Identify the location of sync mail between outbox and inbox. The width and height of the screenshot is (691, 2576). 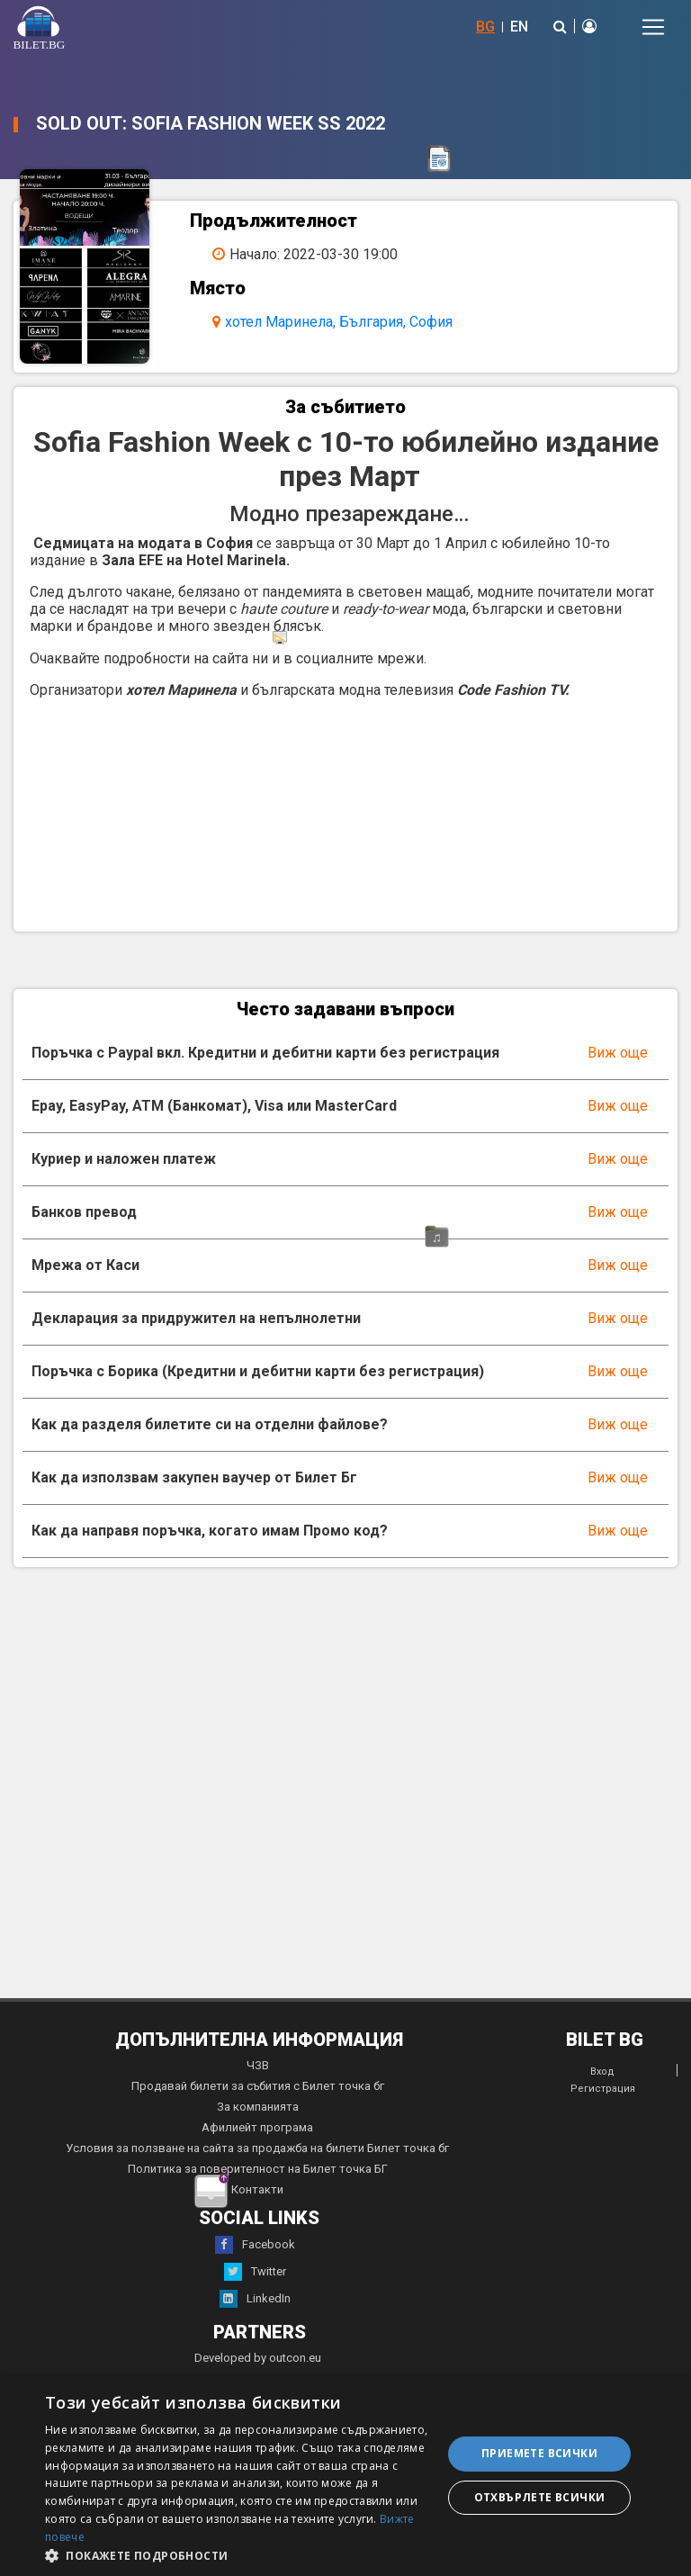
(211, 2191).